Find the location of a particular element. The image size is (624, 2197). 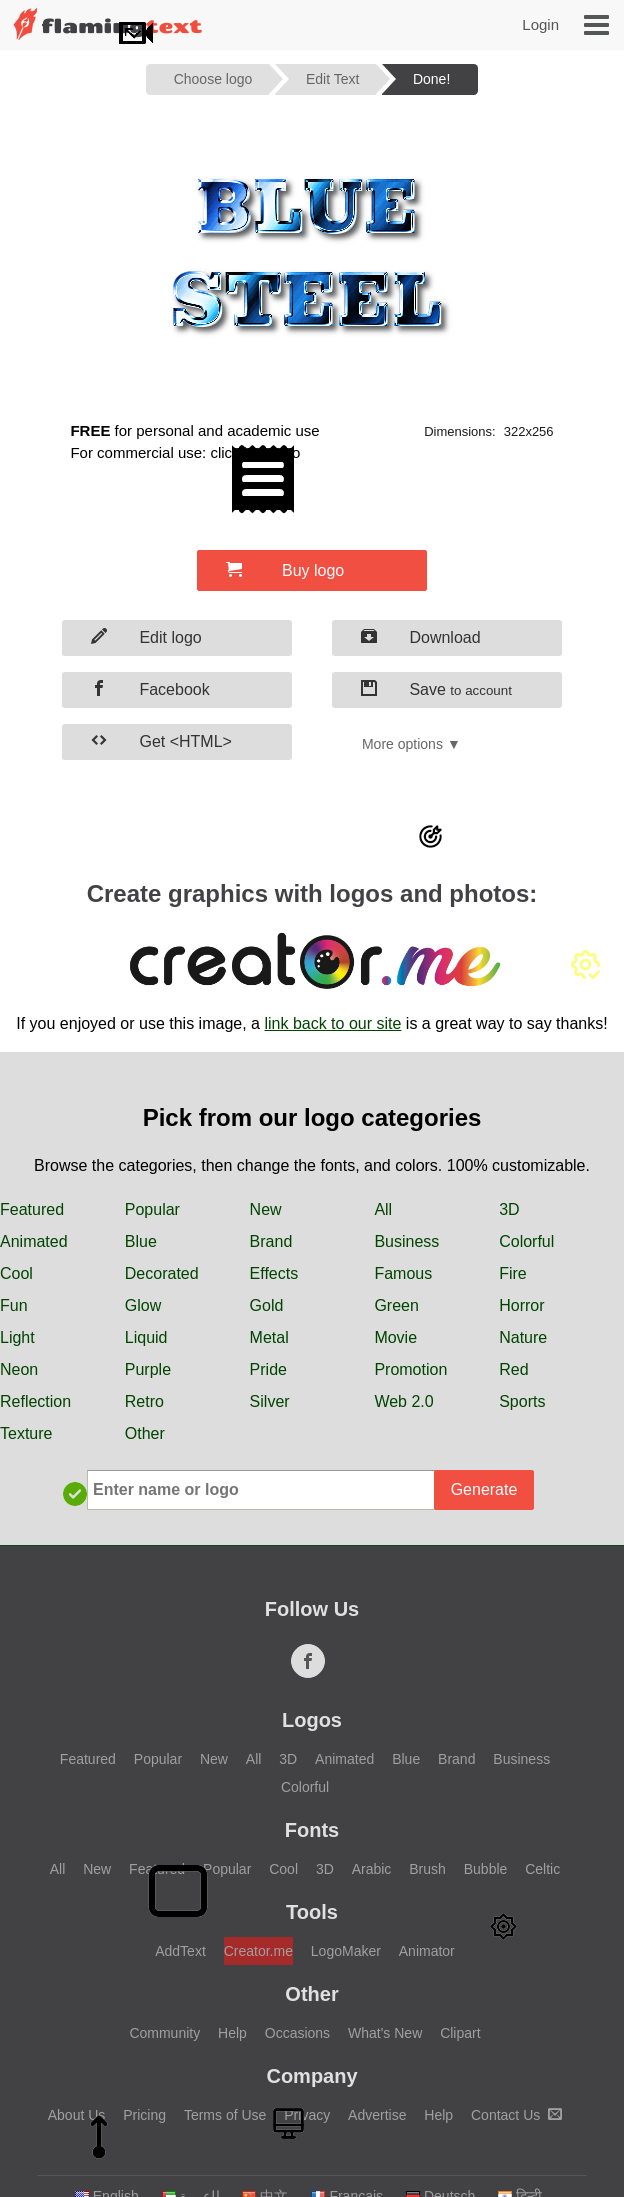

indicates a missed video call is located at coordinates (136, 33).